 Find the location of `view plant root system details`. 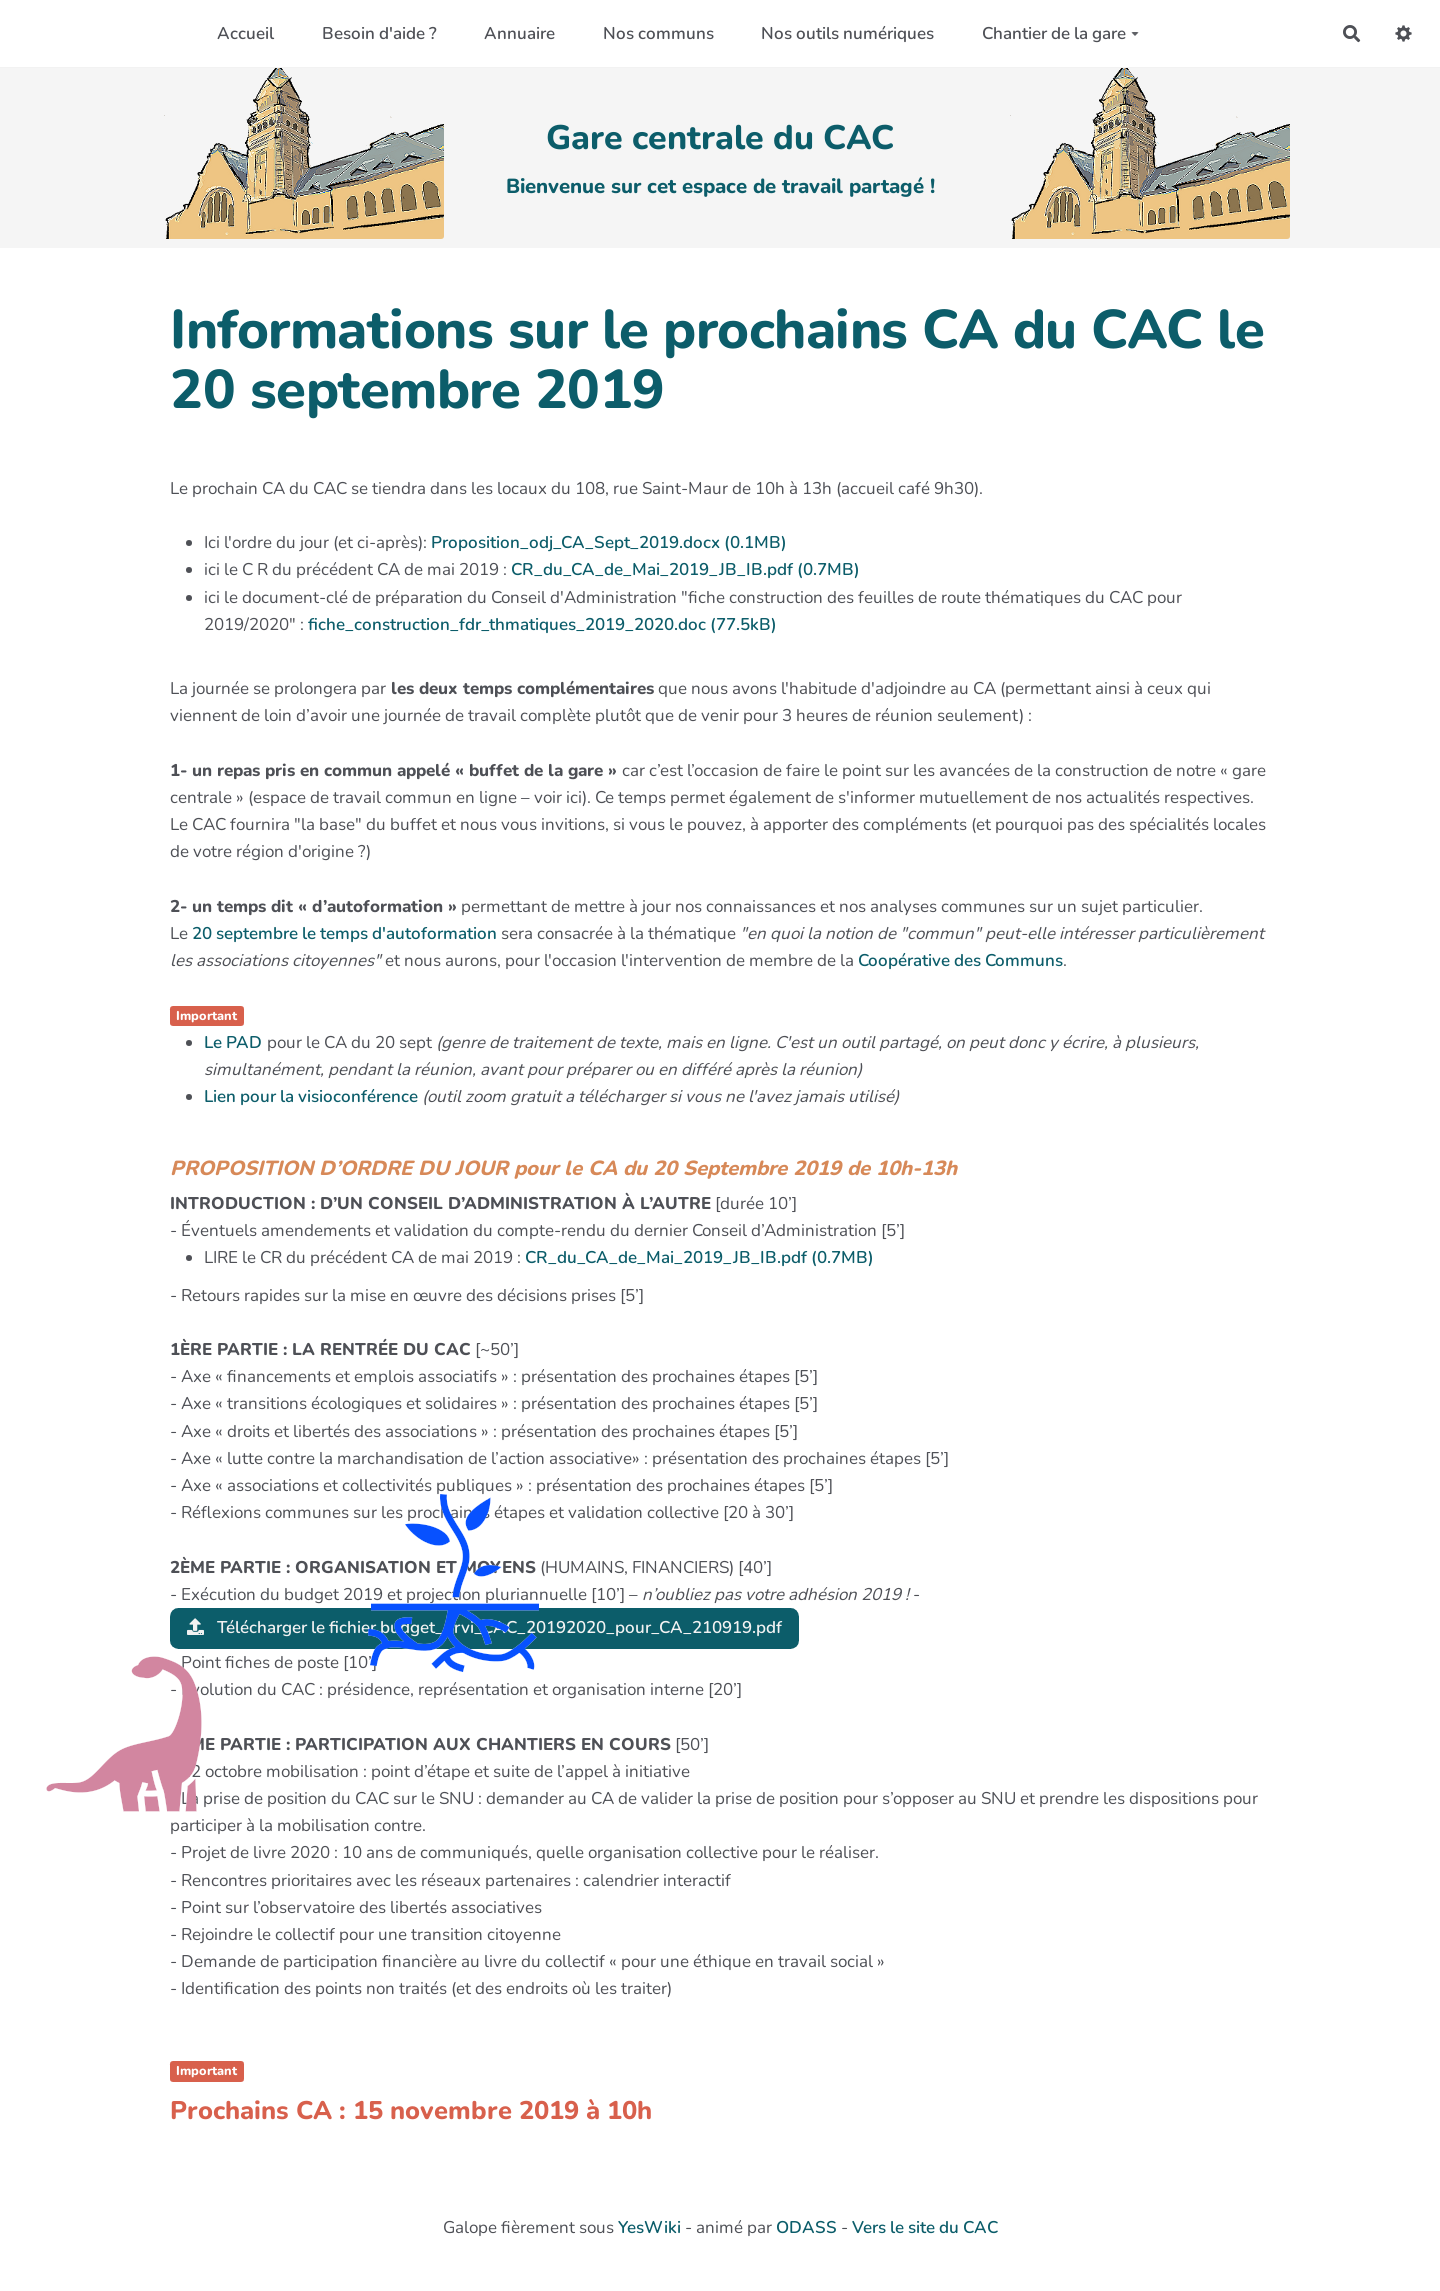

view plant root system details is located at coordinates (455, 1583).